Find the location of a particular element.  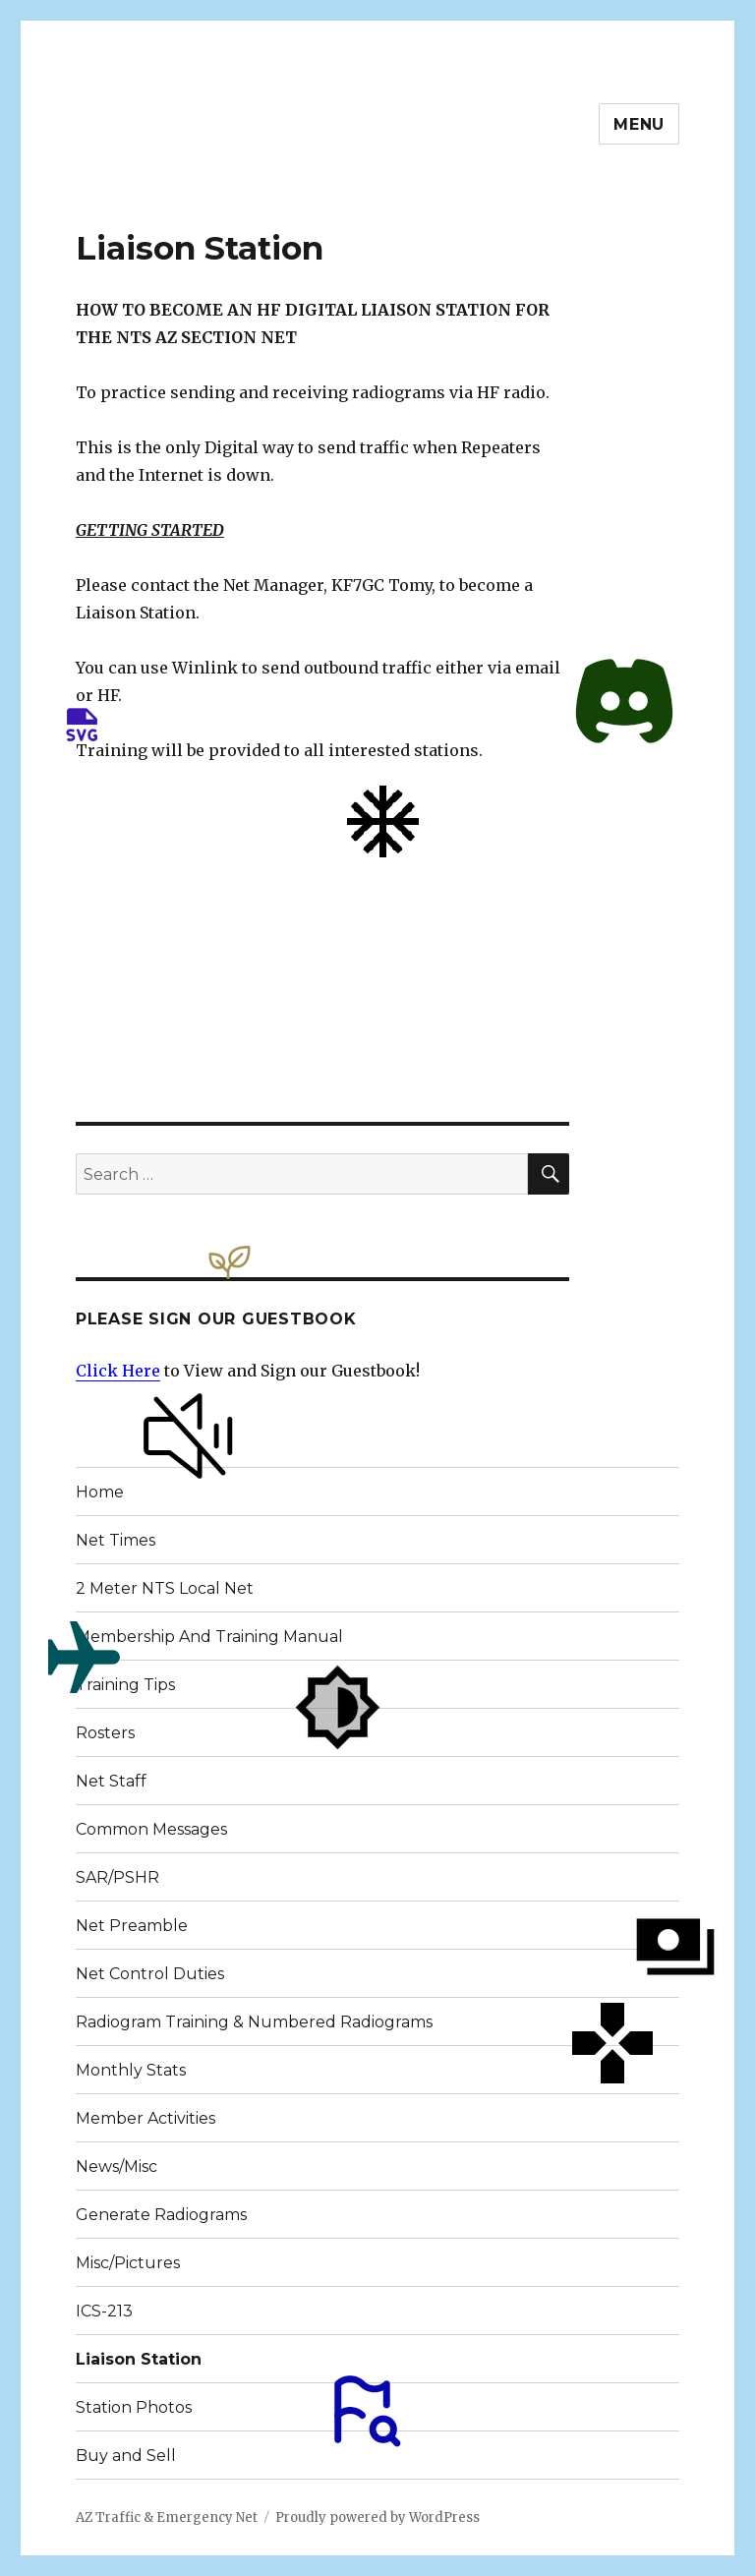

adjust screen brightness settings is located at coordinates (337, 1707).